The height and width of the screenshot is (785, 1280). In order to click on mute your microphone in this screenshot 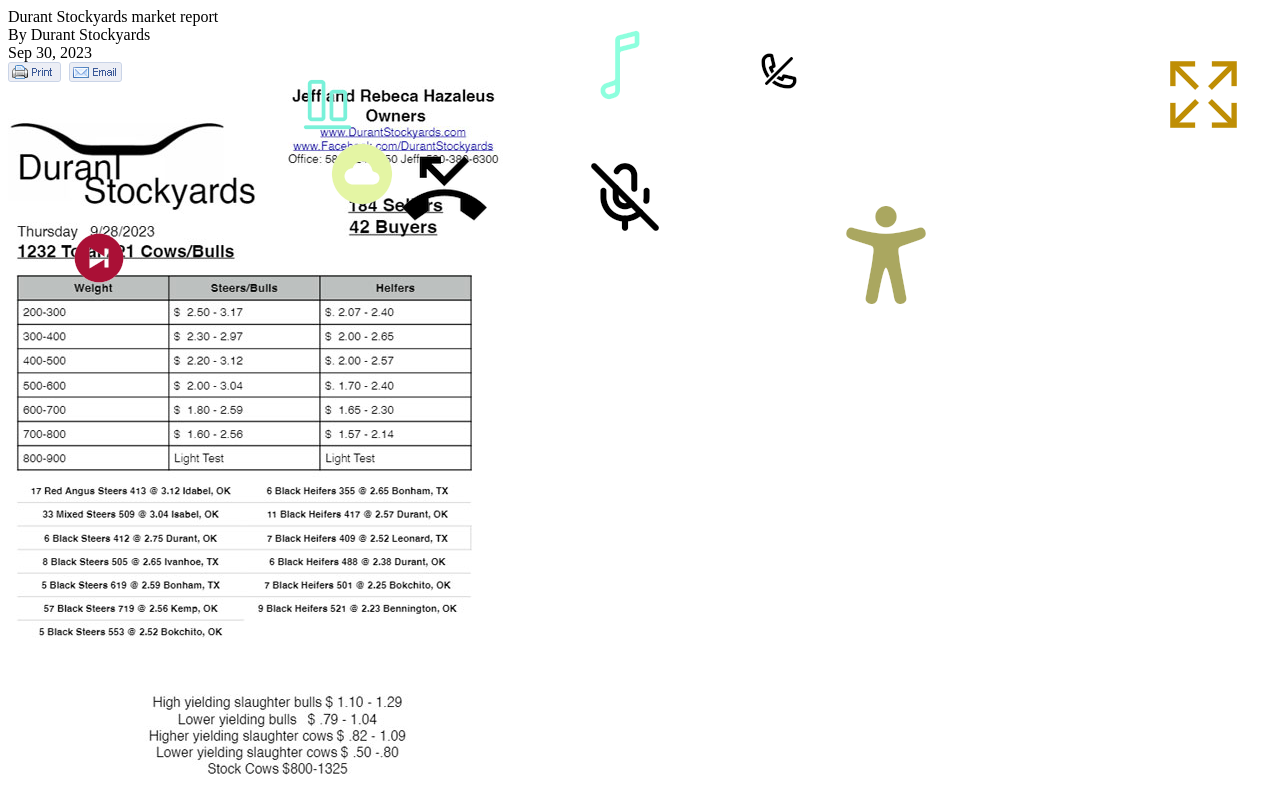, I will do `click(625, 197)`.